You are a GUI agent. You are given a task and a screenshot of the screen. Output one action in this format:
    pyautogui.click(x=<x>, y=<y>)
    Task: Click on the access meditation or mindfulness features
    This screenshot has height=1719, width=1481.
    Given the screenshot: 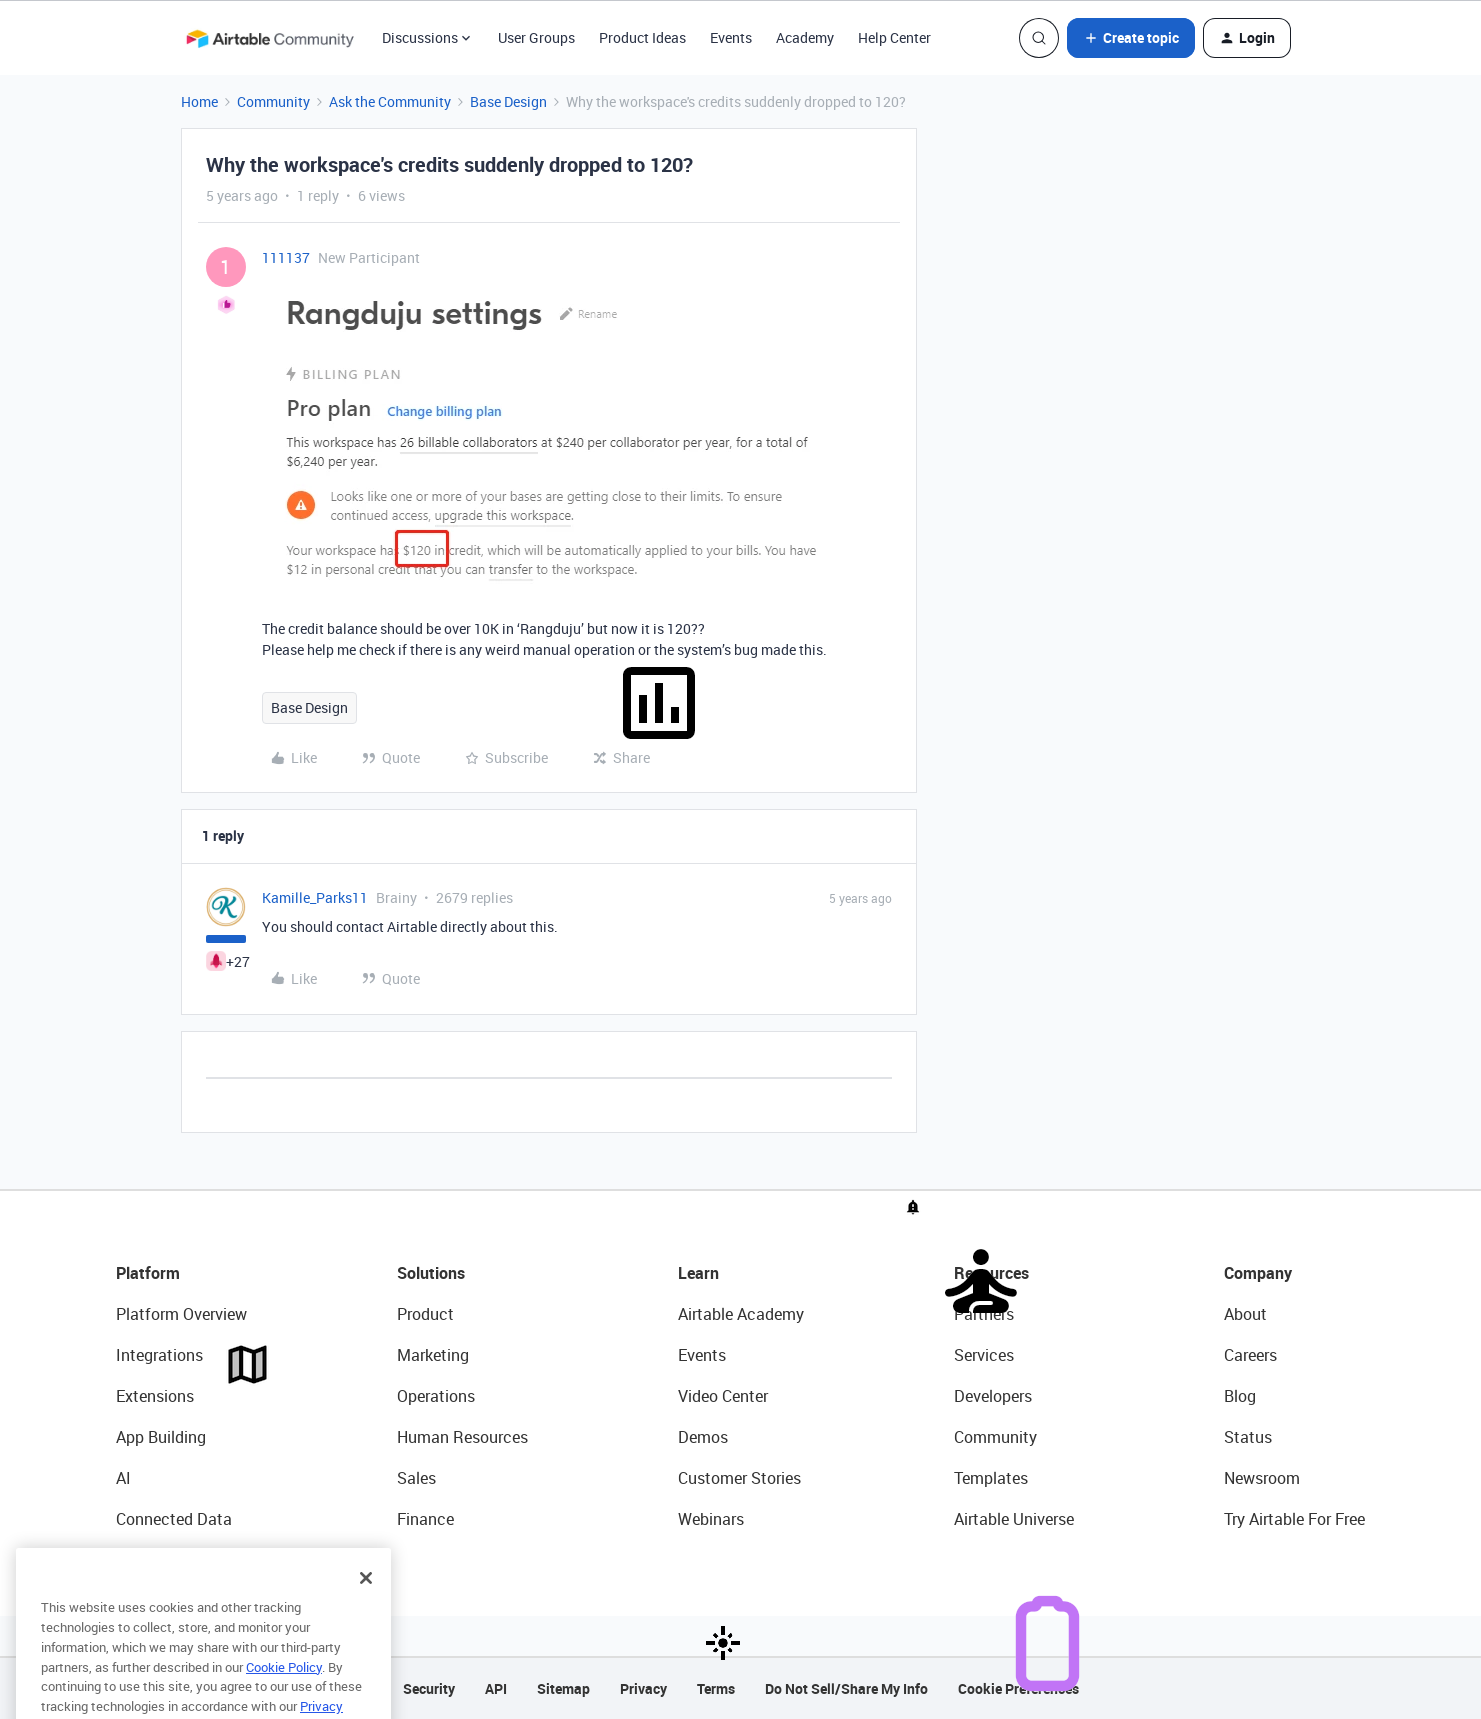 What is the action you would take?
    pyautogui.click(x=981, y=1281)
    